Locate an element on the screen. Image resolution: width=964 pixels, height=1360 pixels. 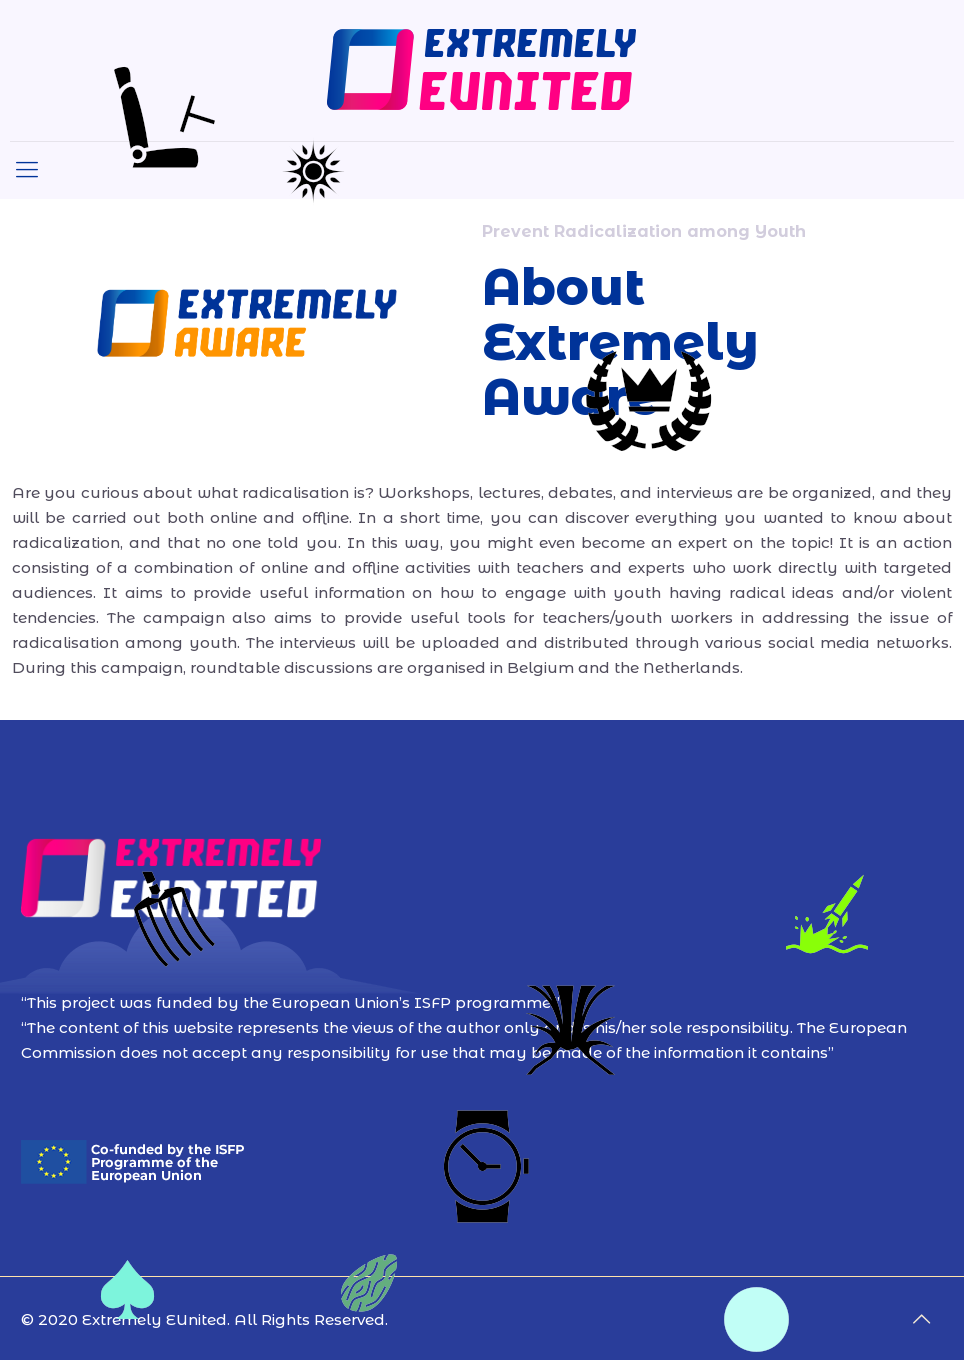
view achievements or awards is located at coordinates (648, 399).